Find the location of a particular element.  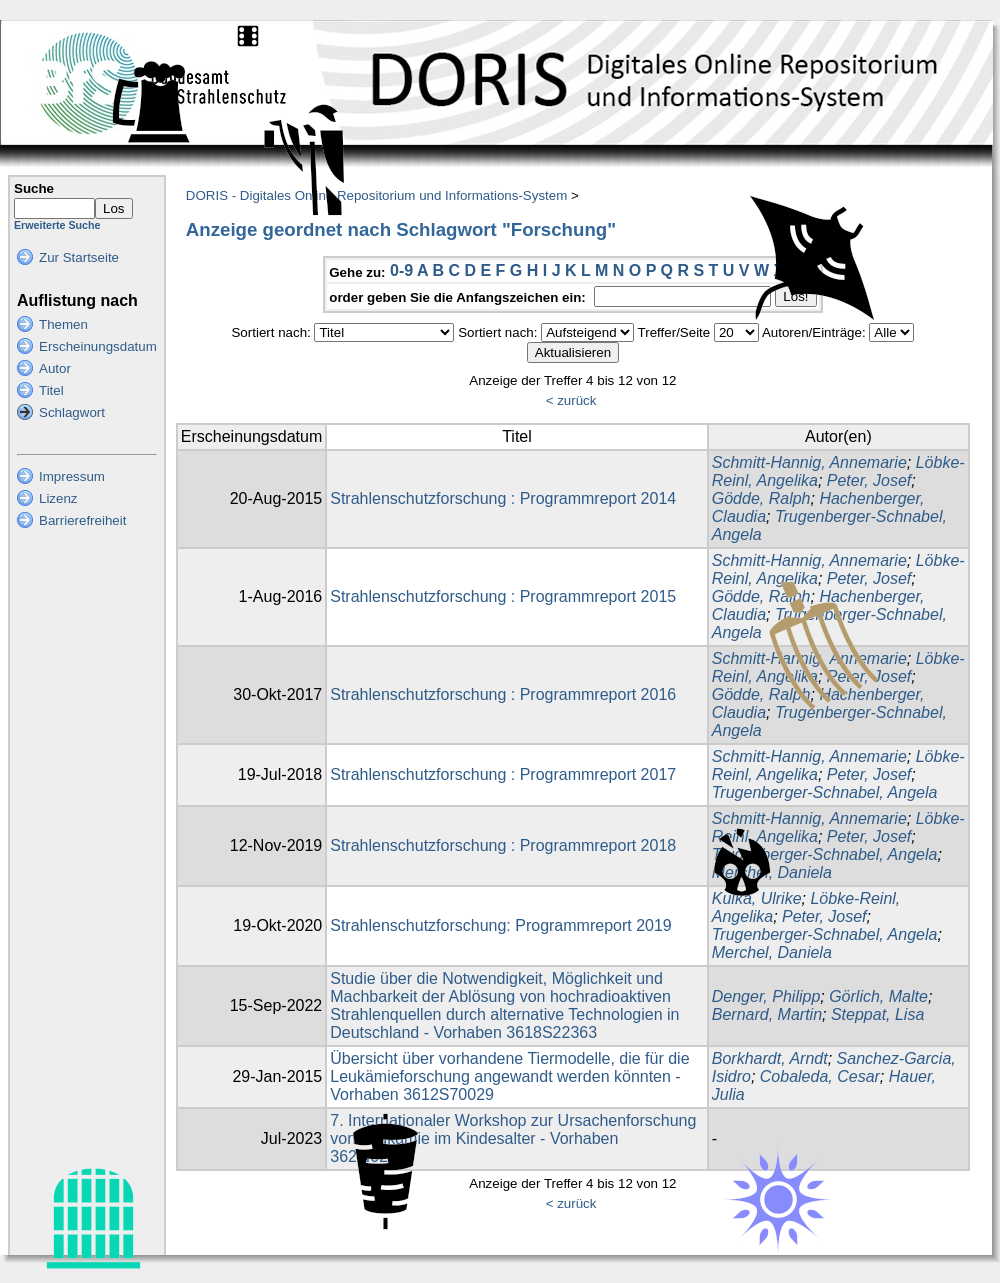

access a tavern or pub location in-game is located at coordinates (152, 102).